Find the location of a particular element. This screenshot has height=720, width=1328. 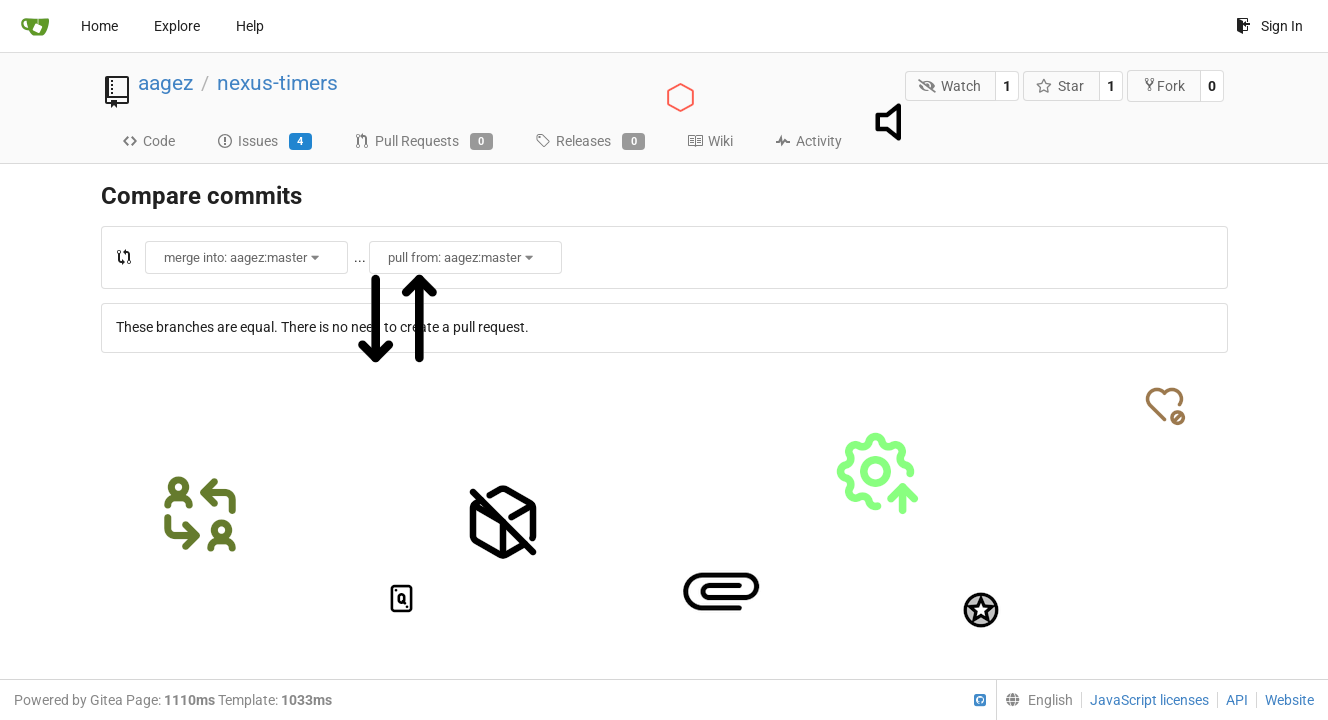

view favorites or starred items is located at coordinates (981, 610).